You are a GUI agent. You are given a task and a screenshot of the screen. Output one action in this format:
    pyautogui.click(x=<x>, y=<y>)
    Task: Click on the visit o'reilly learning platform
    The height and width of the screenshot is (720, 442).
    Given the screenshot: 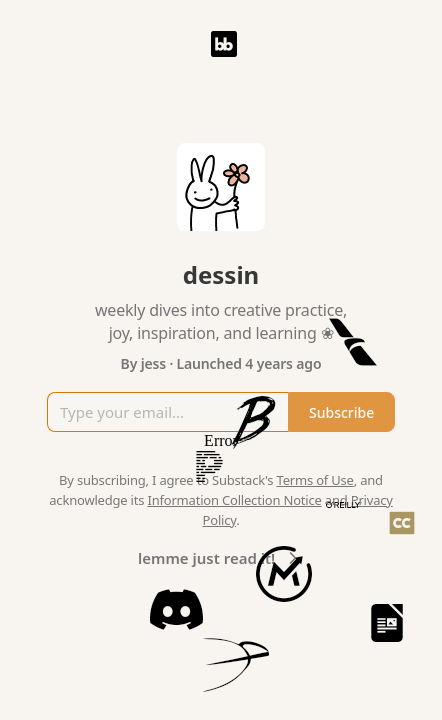 What is the action you would take?
    pyautogui.click(x=344, y=505)
    